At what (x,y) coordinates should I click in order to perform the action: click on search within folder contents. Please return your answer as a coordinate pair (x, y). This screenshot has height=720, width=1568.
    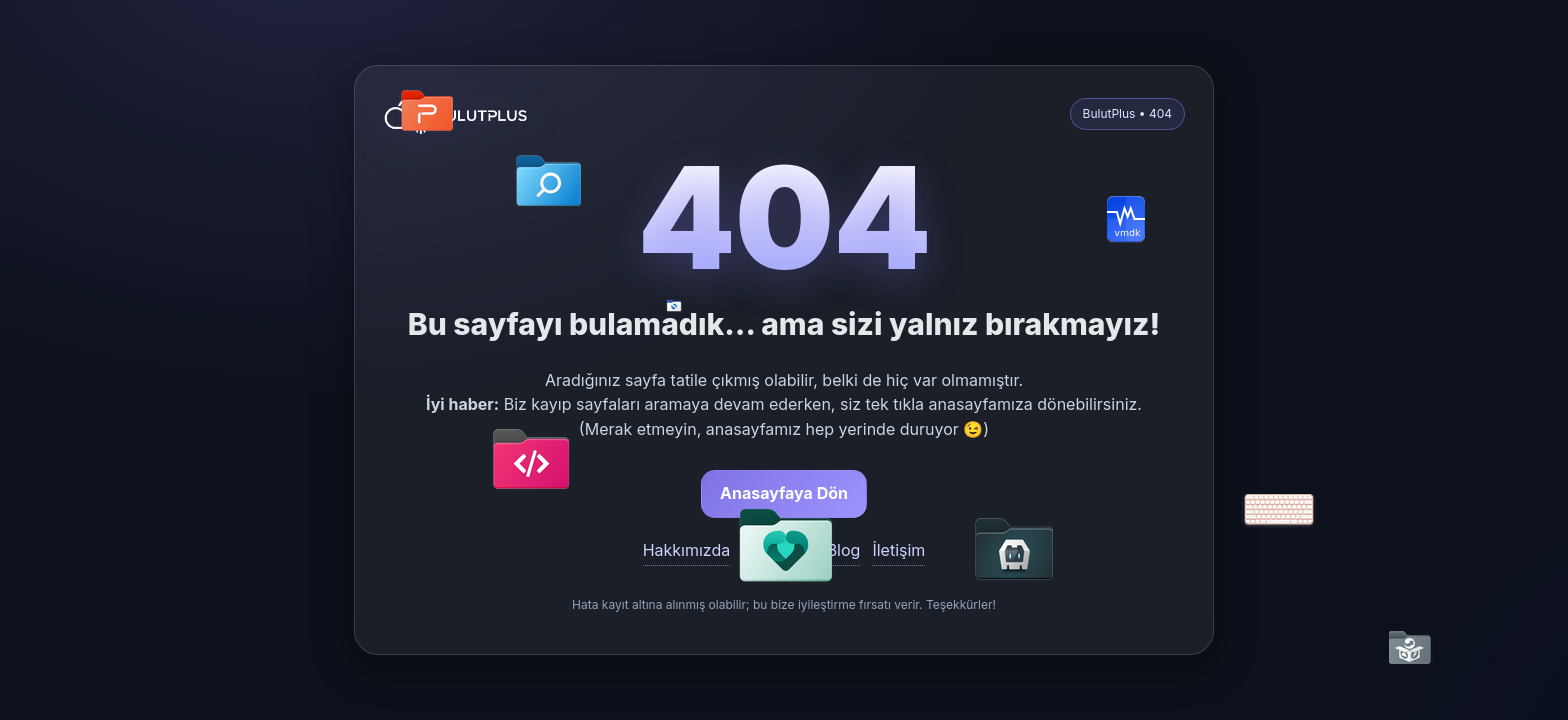
    Looking at the image, I should click on (548, 182).